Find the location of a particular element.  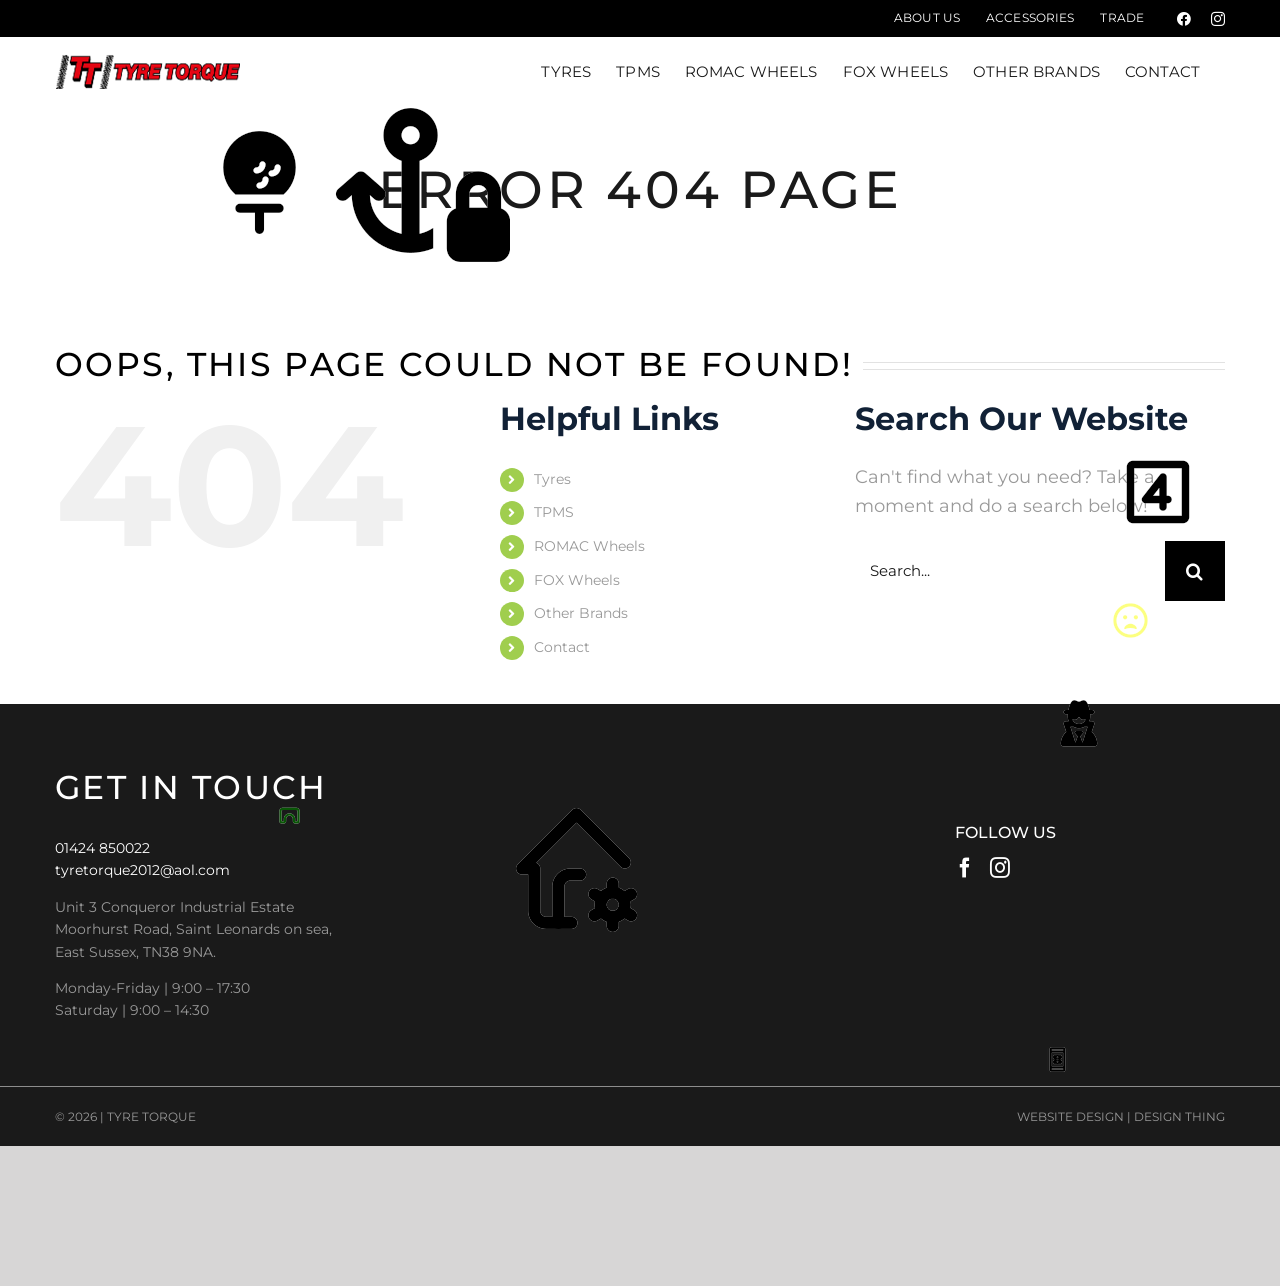

lock or secure an anchor point is located at coordinates (419, 180).